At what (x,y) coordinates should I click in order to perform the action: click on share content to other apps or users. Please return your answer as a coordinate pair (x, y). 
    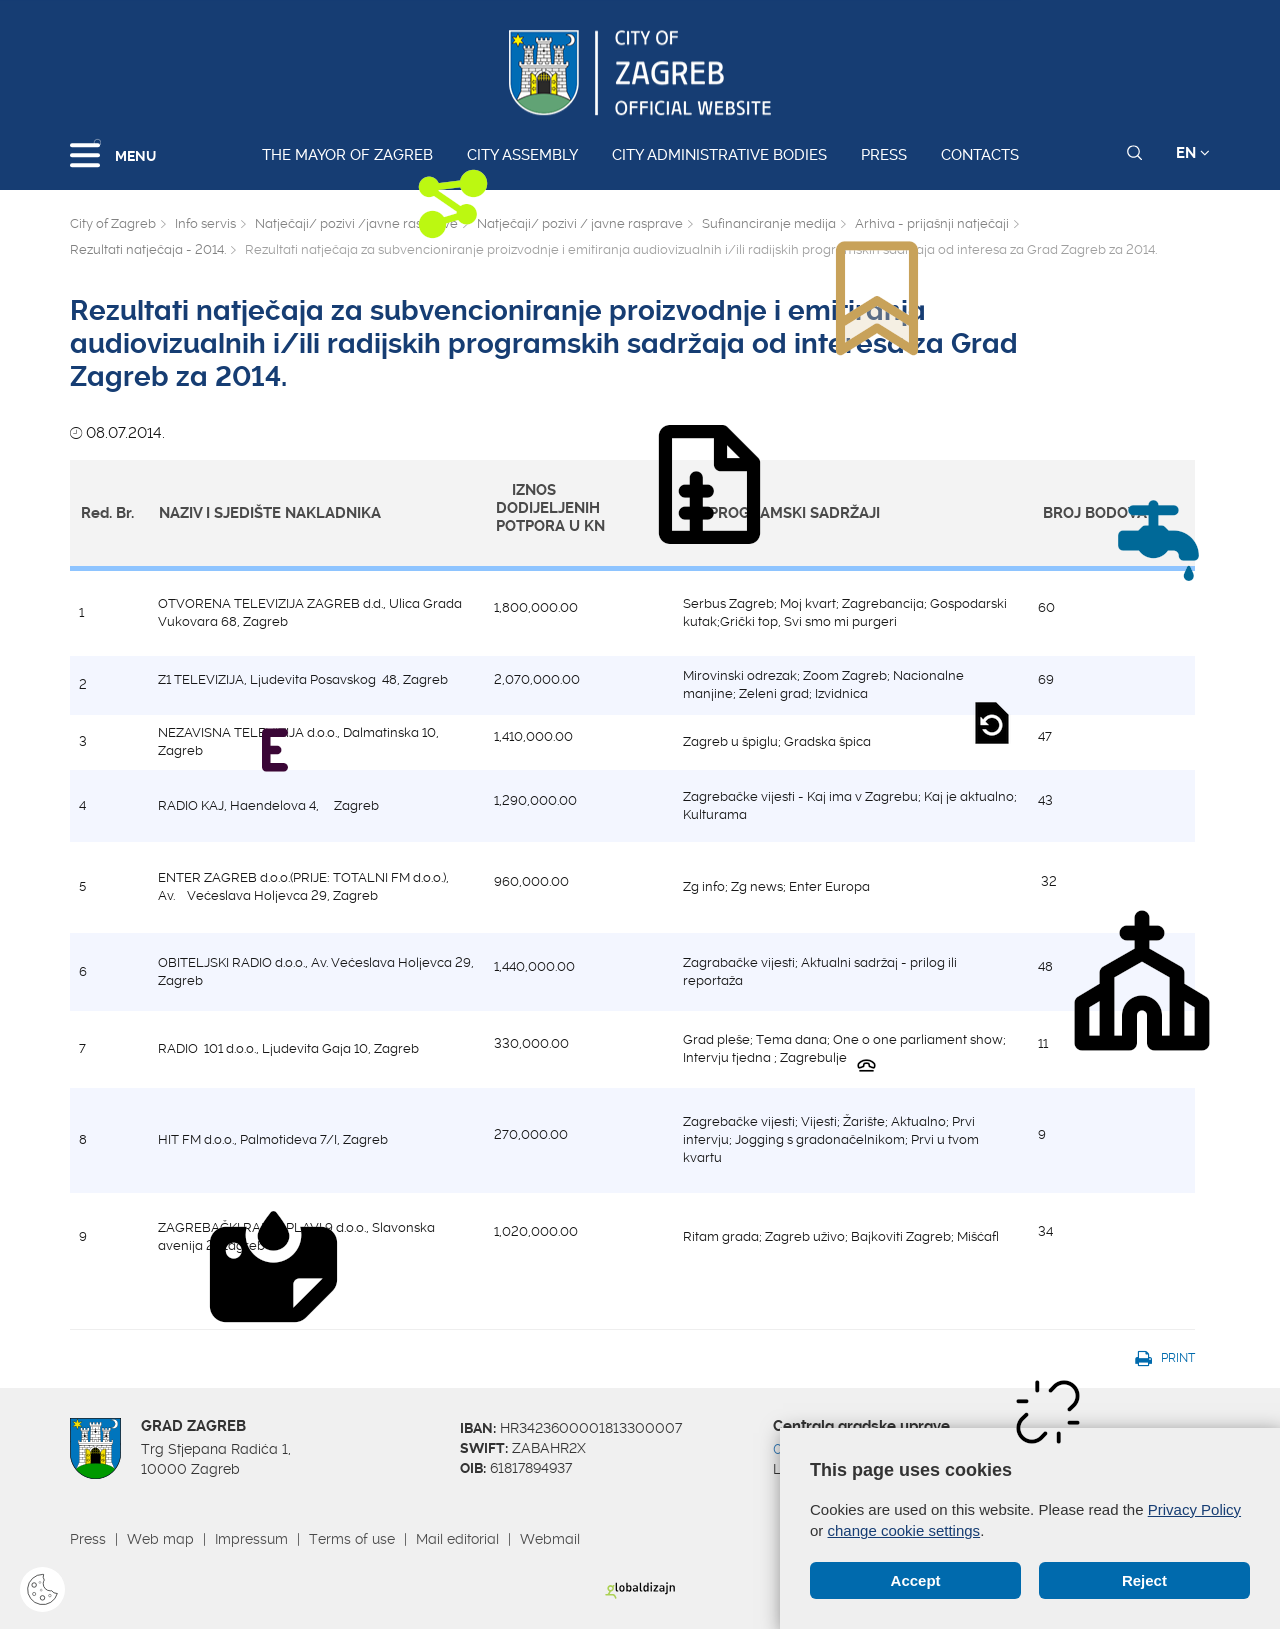
    Looking at the image, I should click on (453, 204).